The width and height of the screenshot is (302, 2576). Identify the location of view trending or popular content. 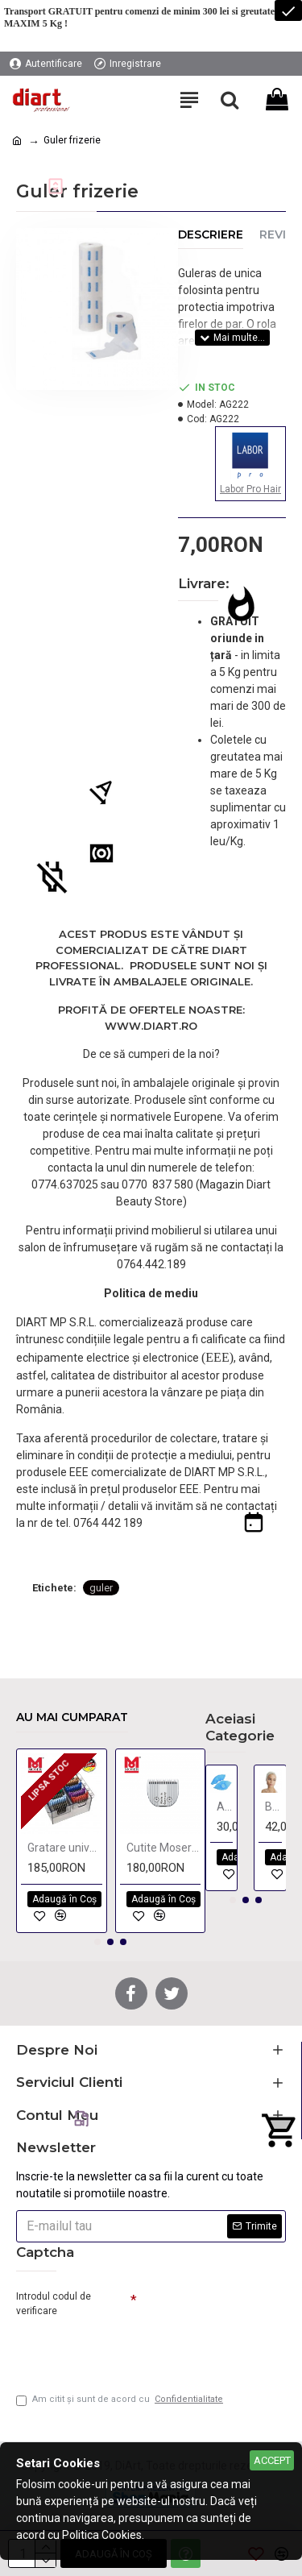
(241, 604).